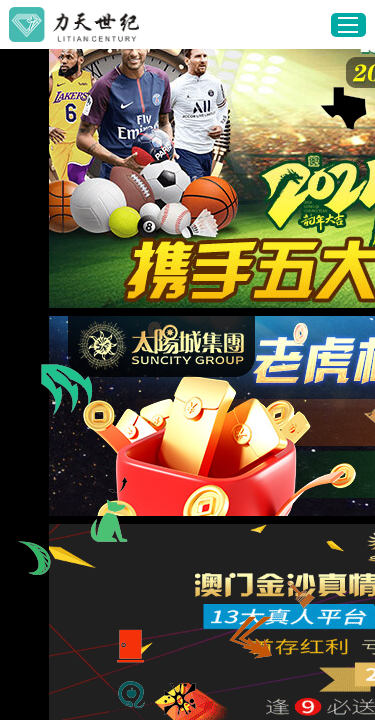 The image size is (375, 720). I want to click on redirect or reroute an action, so click(250, 637).